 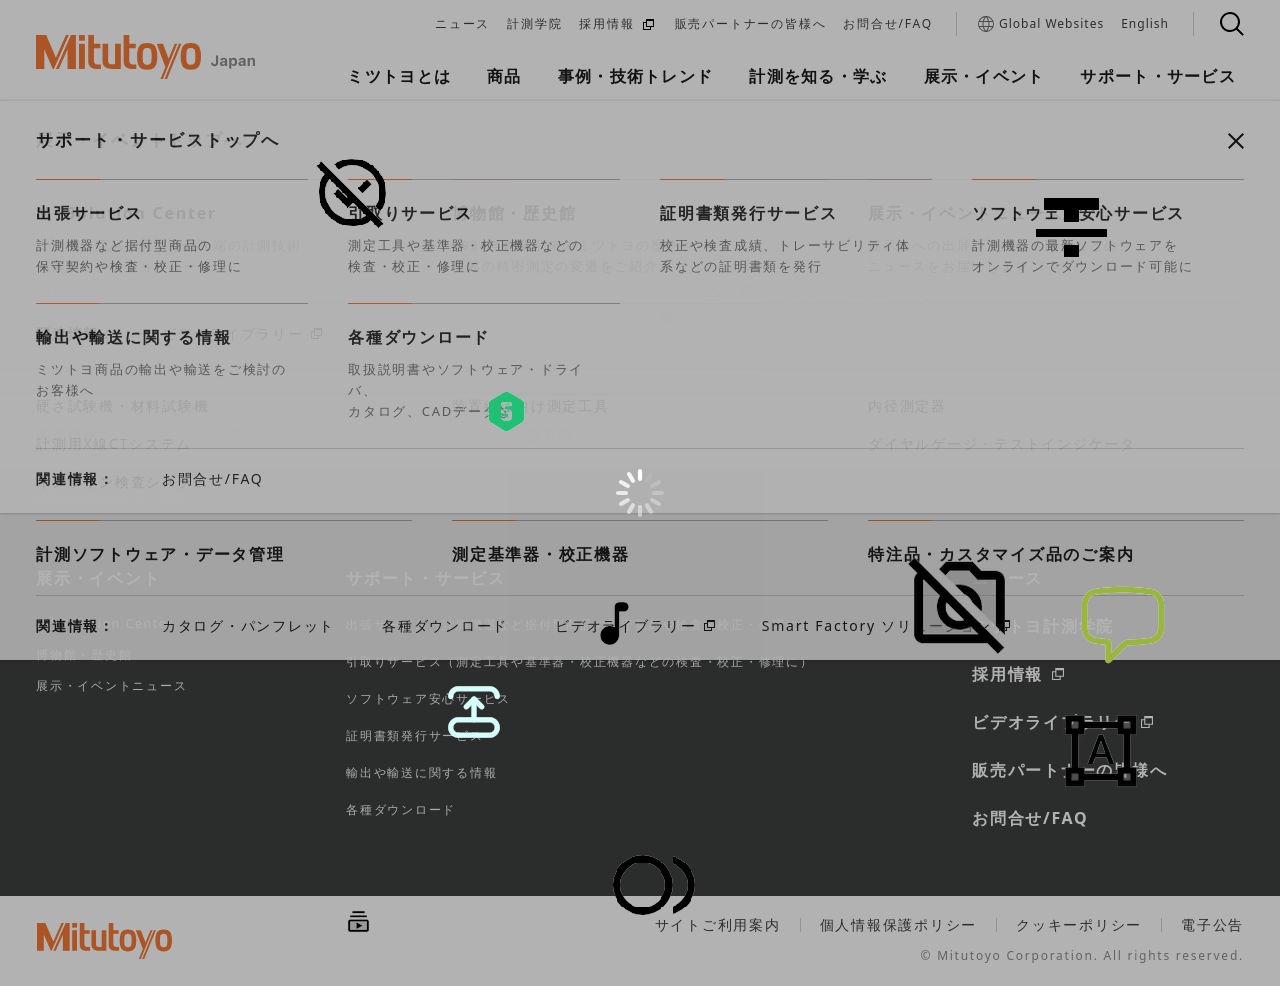 What do you see at coordinates (358, 921) in the screenshot?
I see `view your subscriptions` at bounding box center [358, 921].